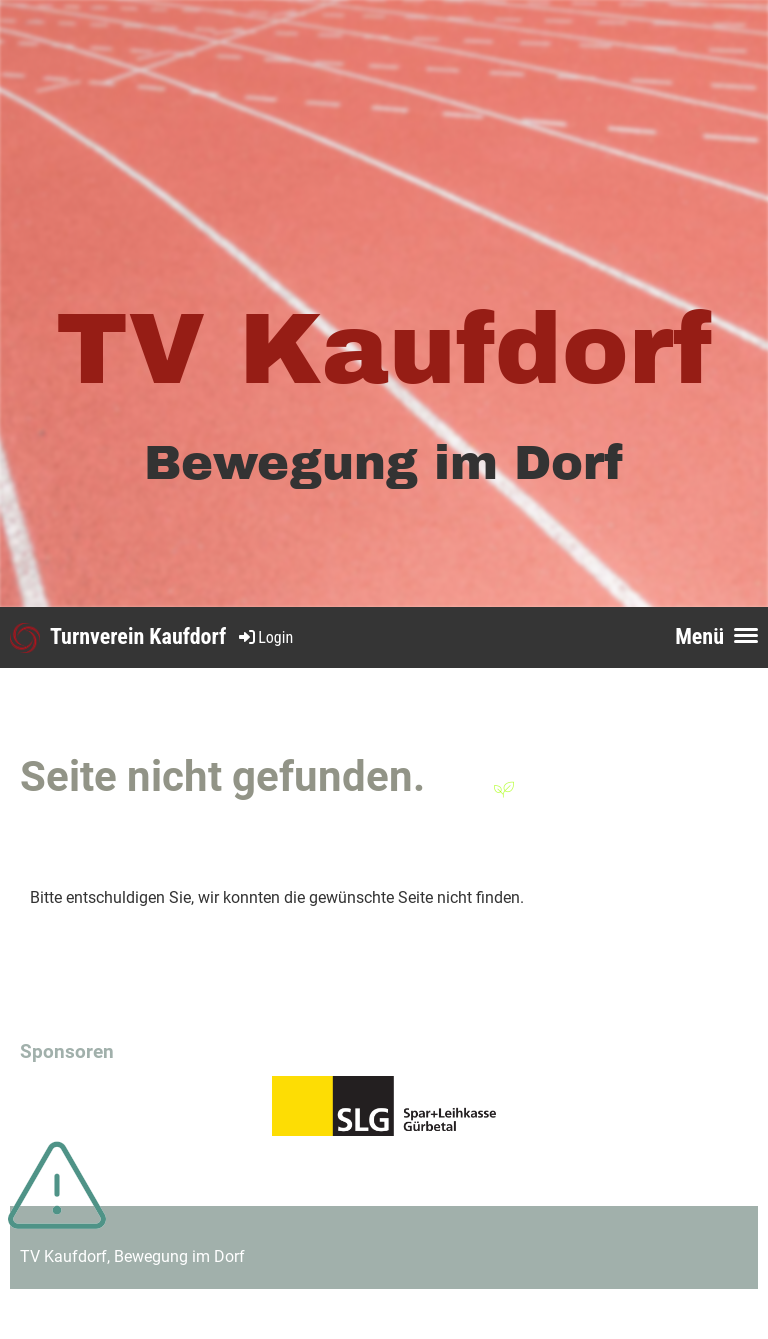 The width and height of the screenshot is (768, 1339). What do you see at coordinates (57, 1187) in the screenshot?
I see `indicates a warning or caution state` at bounding box center [57, 1187].